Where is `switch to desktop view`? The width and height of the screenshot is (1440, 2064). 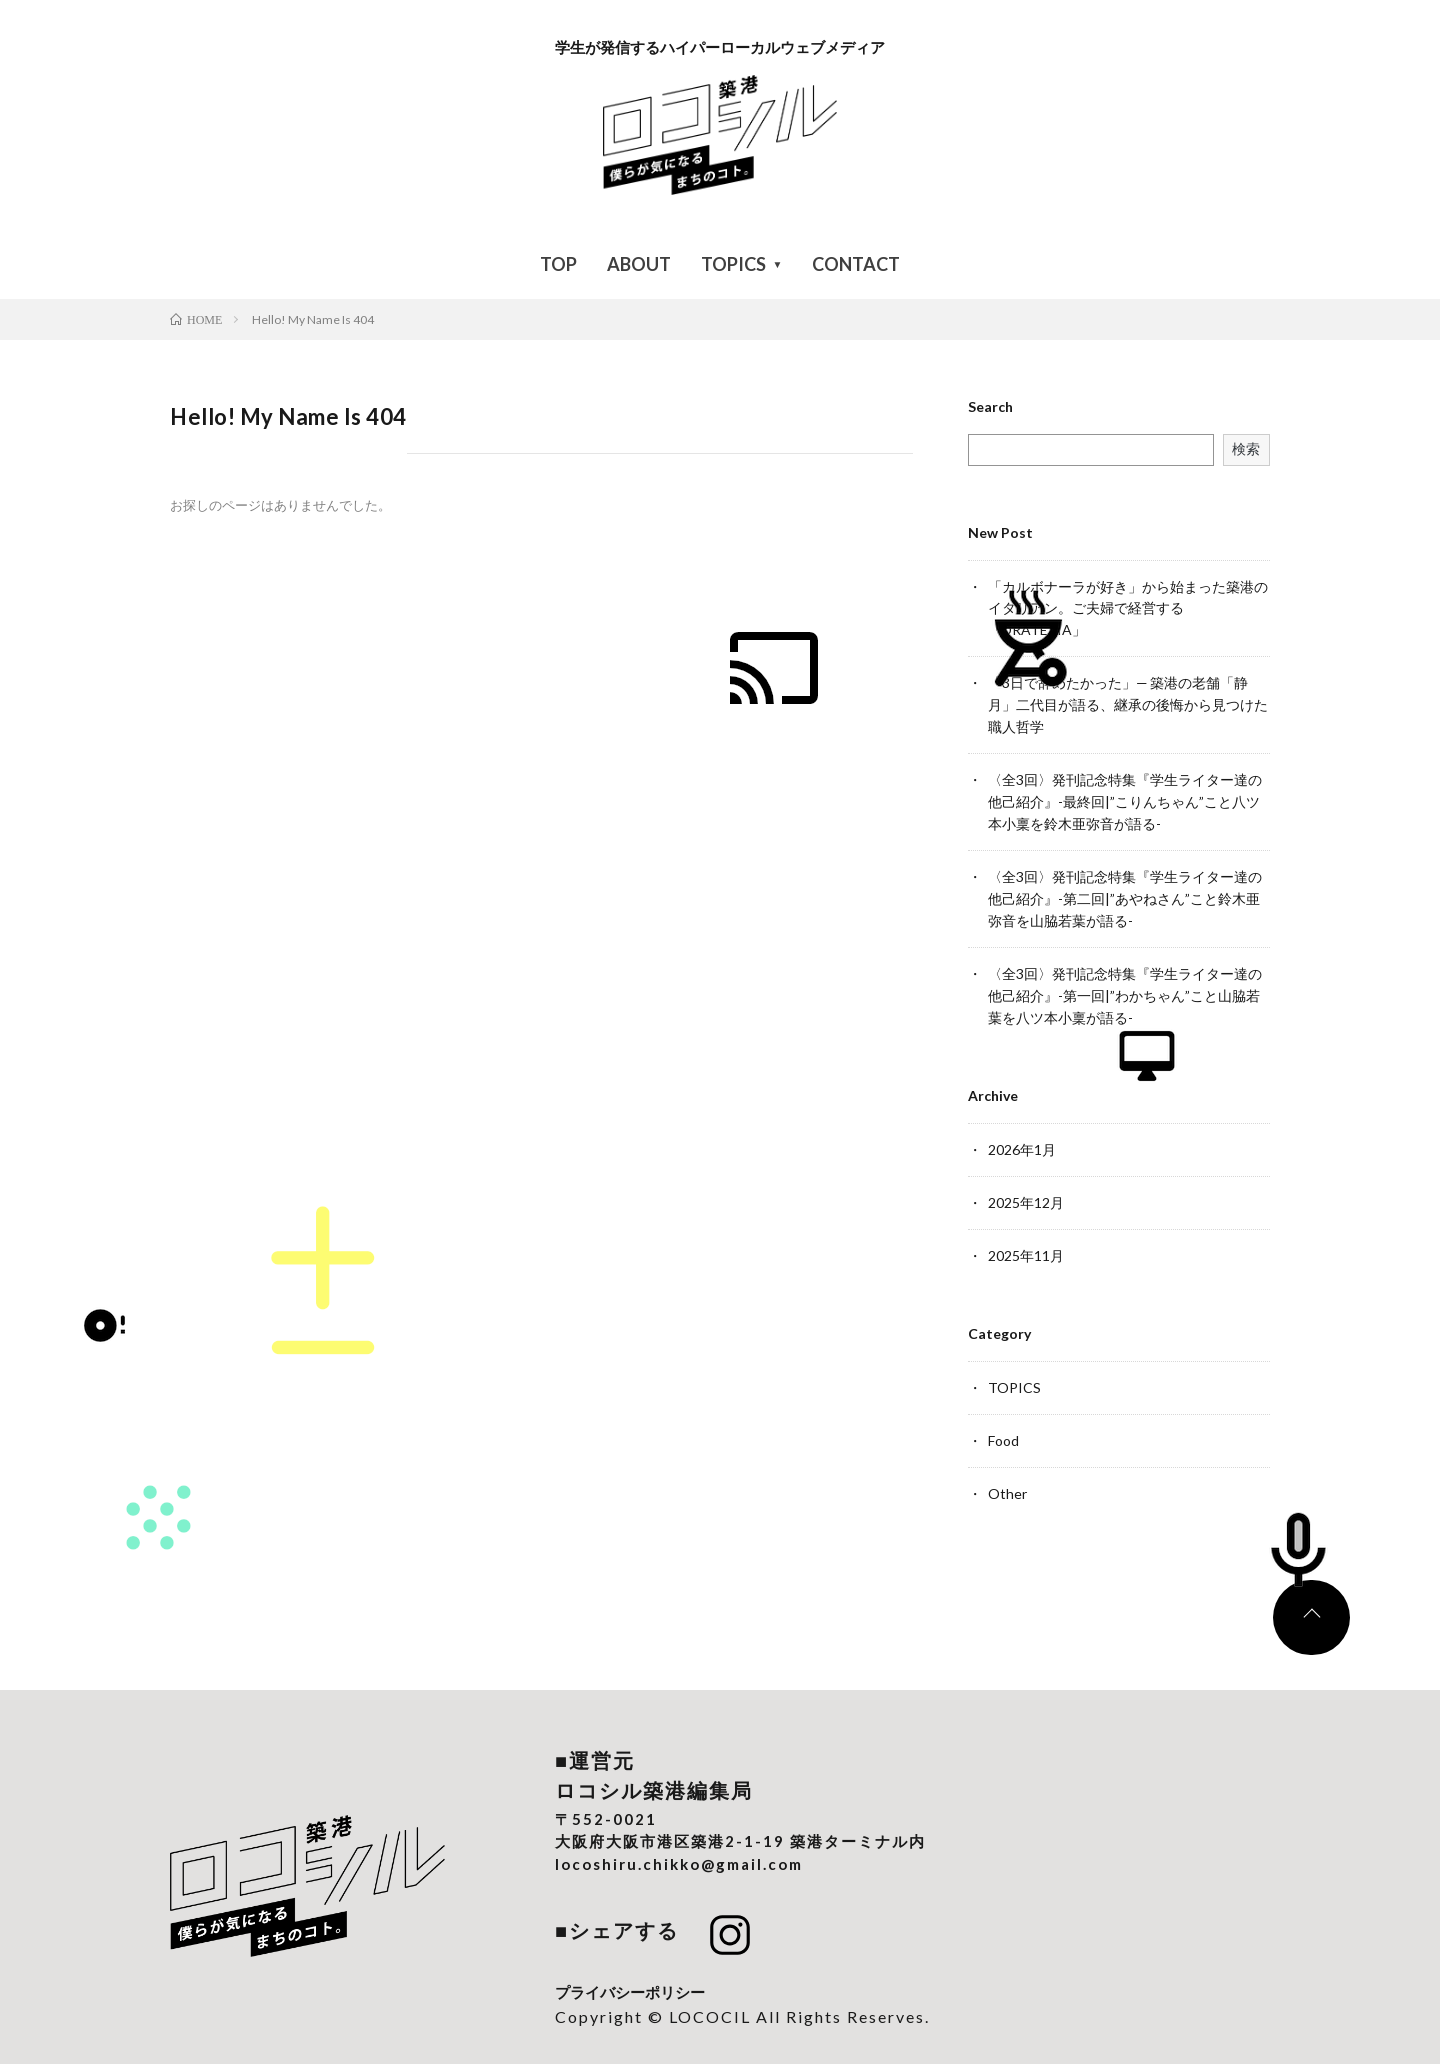 switch to desktop view is located at coordinates (1147, 1056).